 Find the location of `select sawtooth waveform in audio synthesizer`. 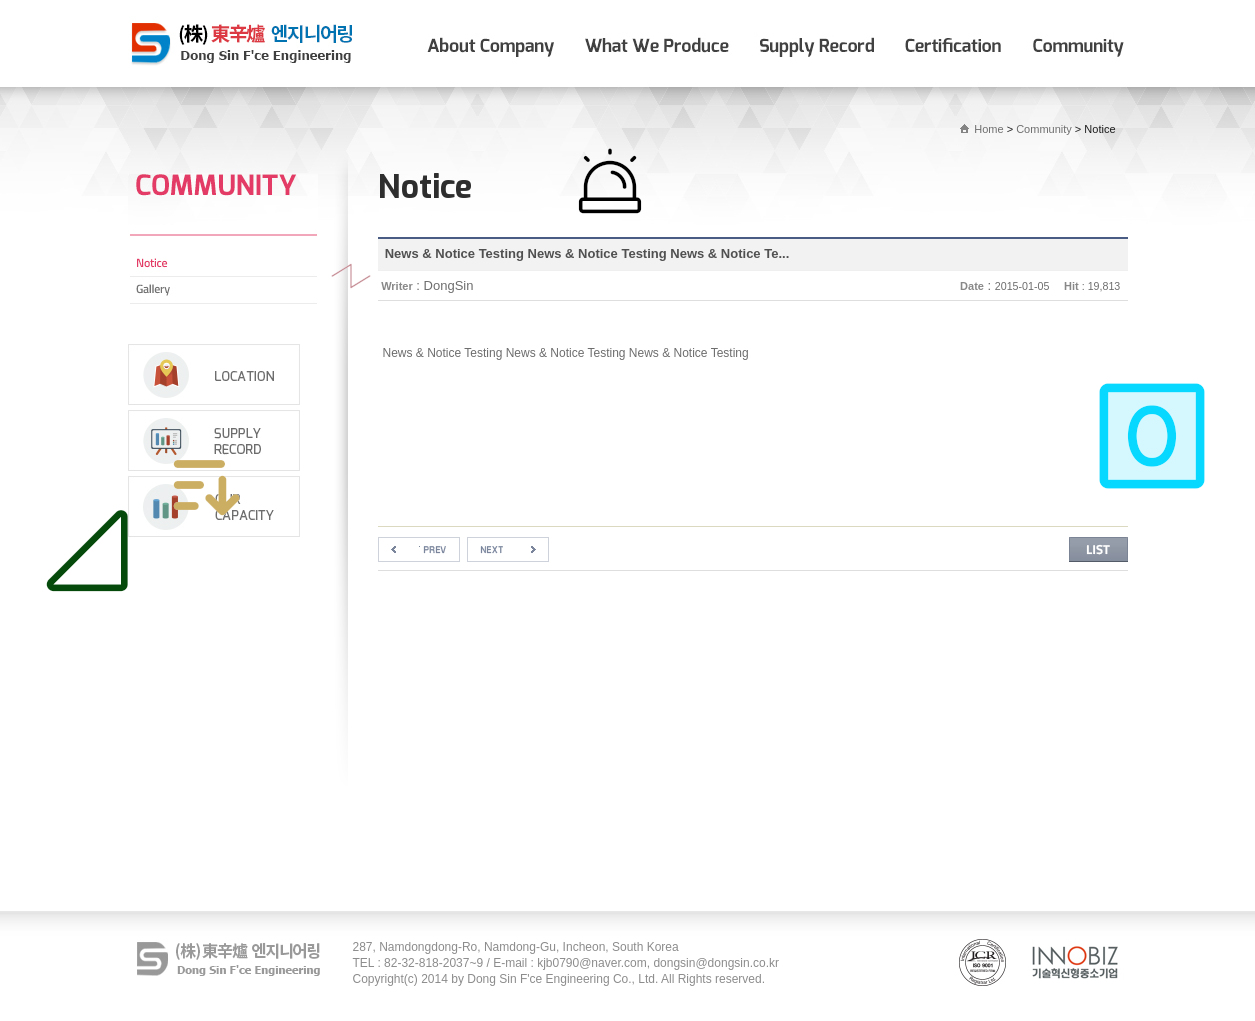

select sawtooth waveform in audio synthesizer is located at coordinates (351, 276).